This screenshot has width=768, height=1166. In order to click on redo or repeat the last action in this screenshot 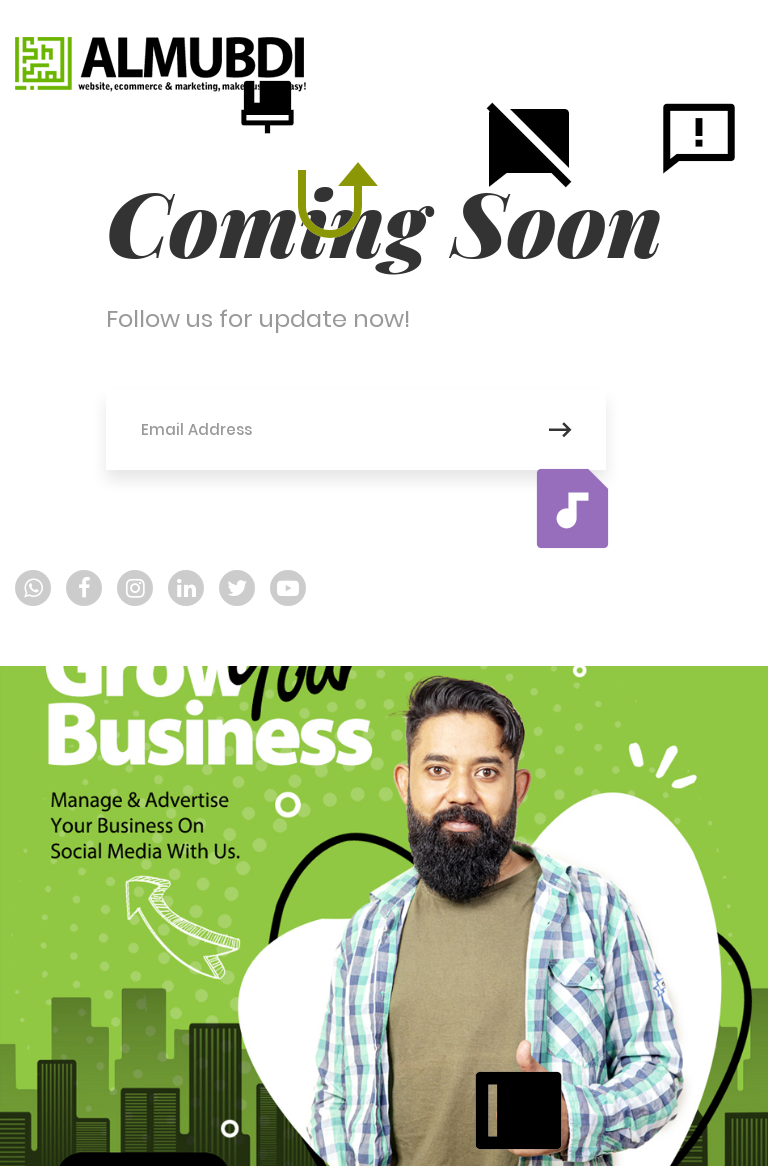, I will do `click(334, 202)`.